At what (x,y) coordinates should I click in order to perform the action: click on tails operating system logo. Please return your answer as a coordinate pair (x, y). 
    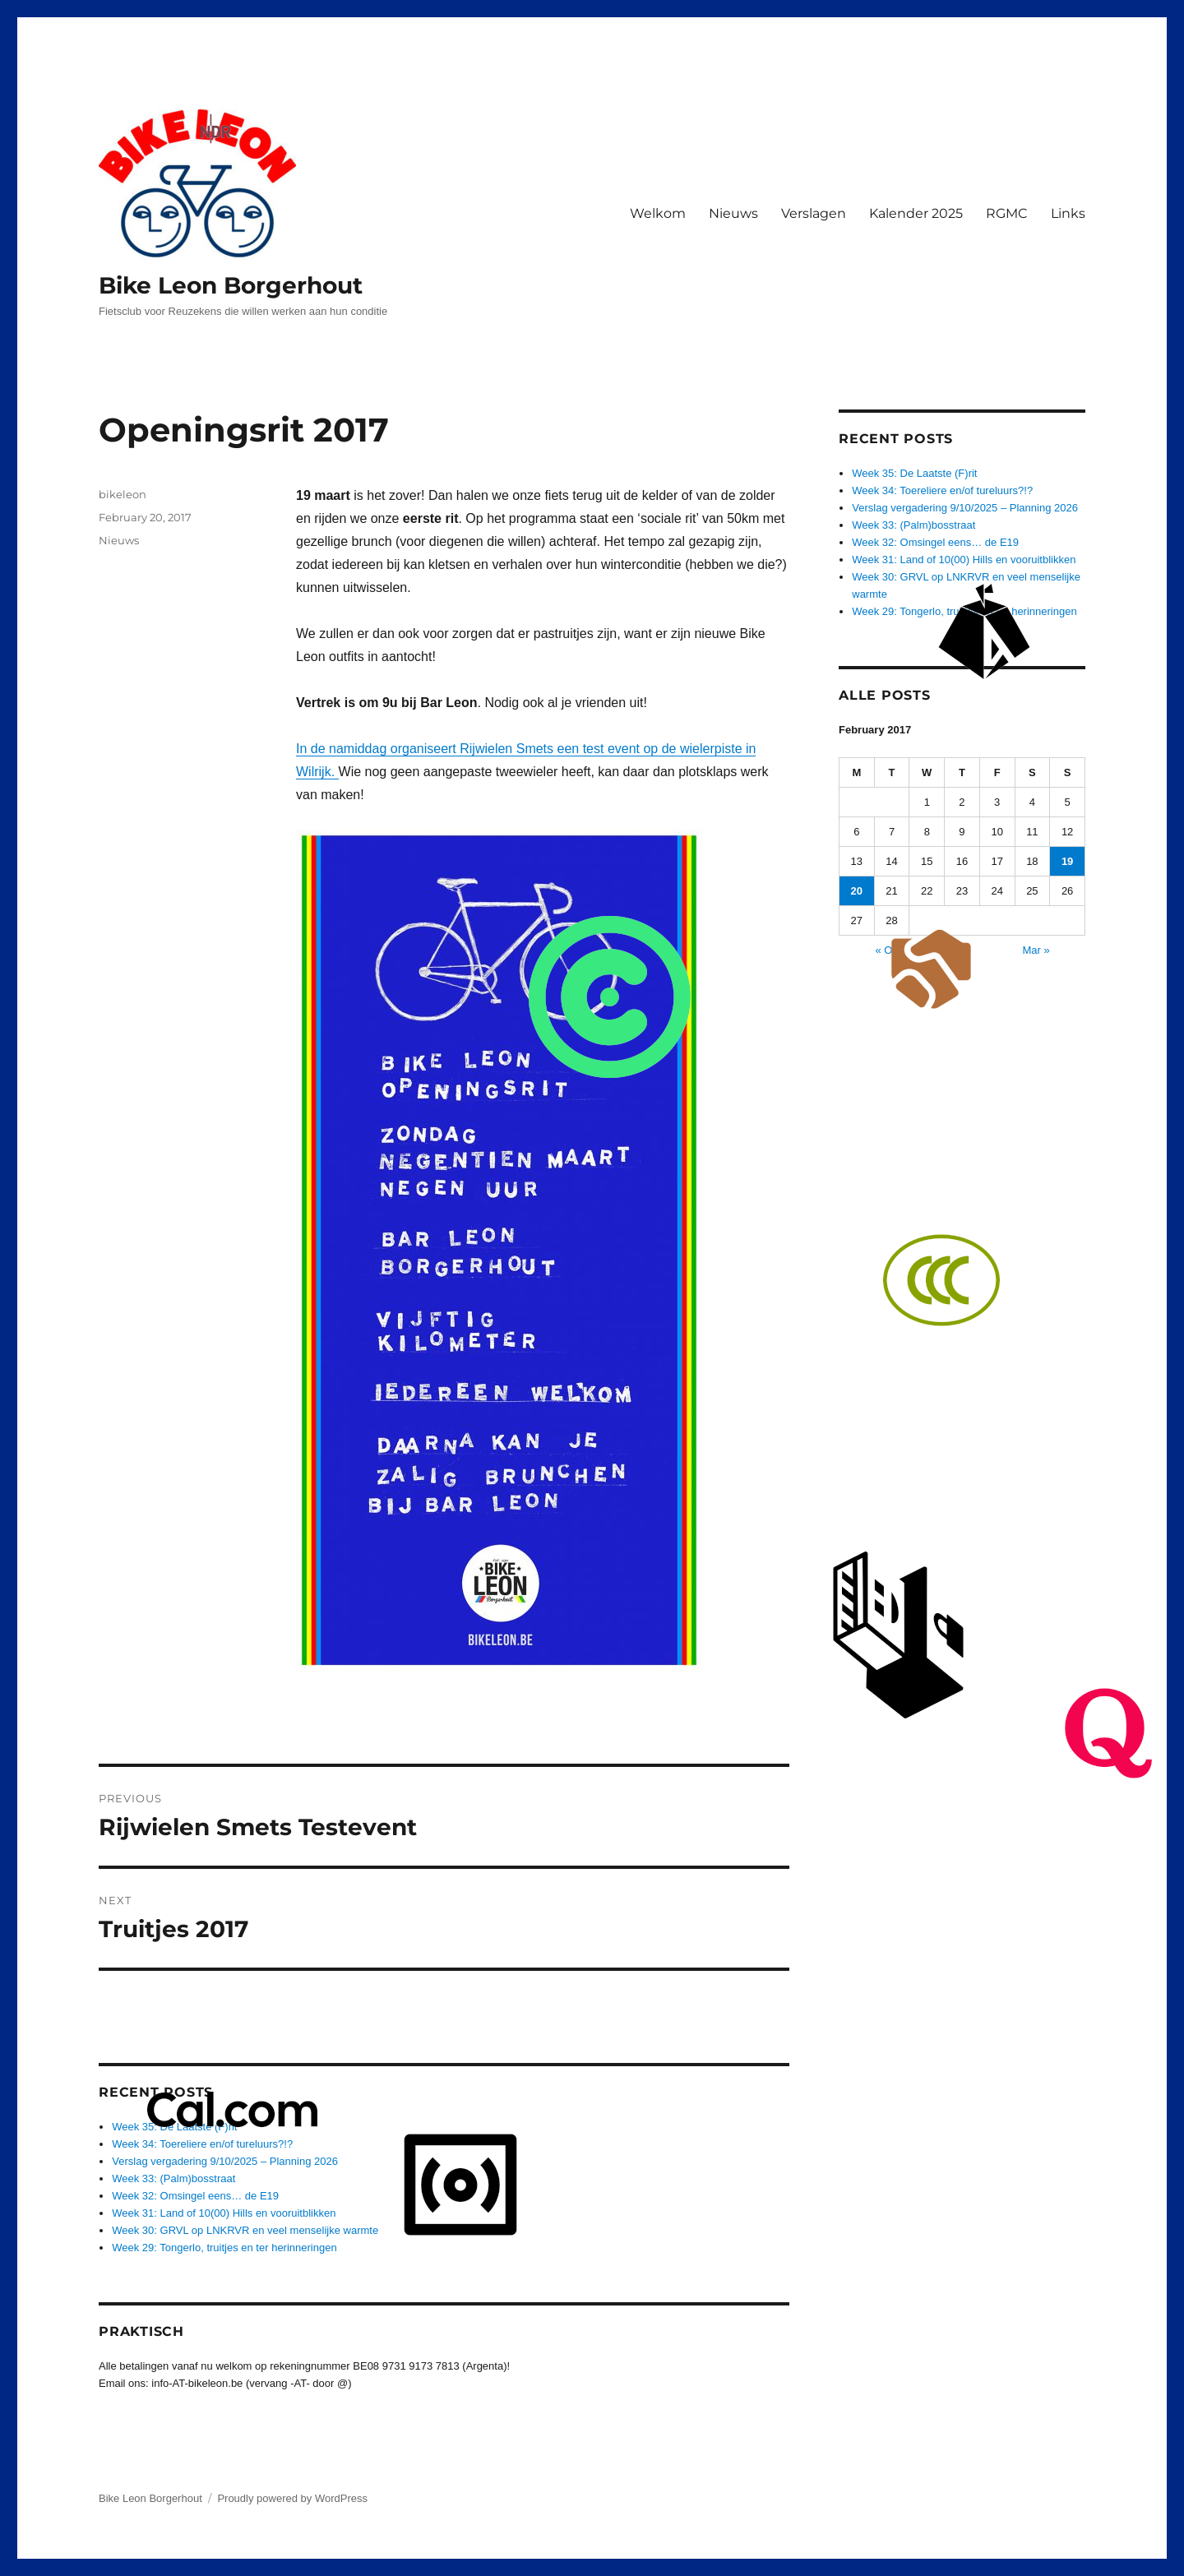
    Looking at the image, I should click on (898, 1635).